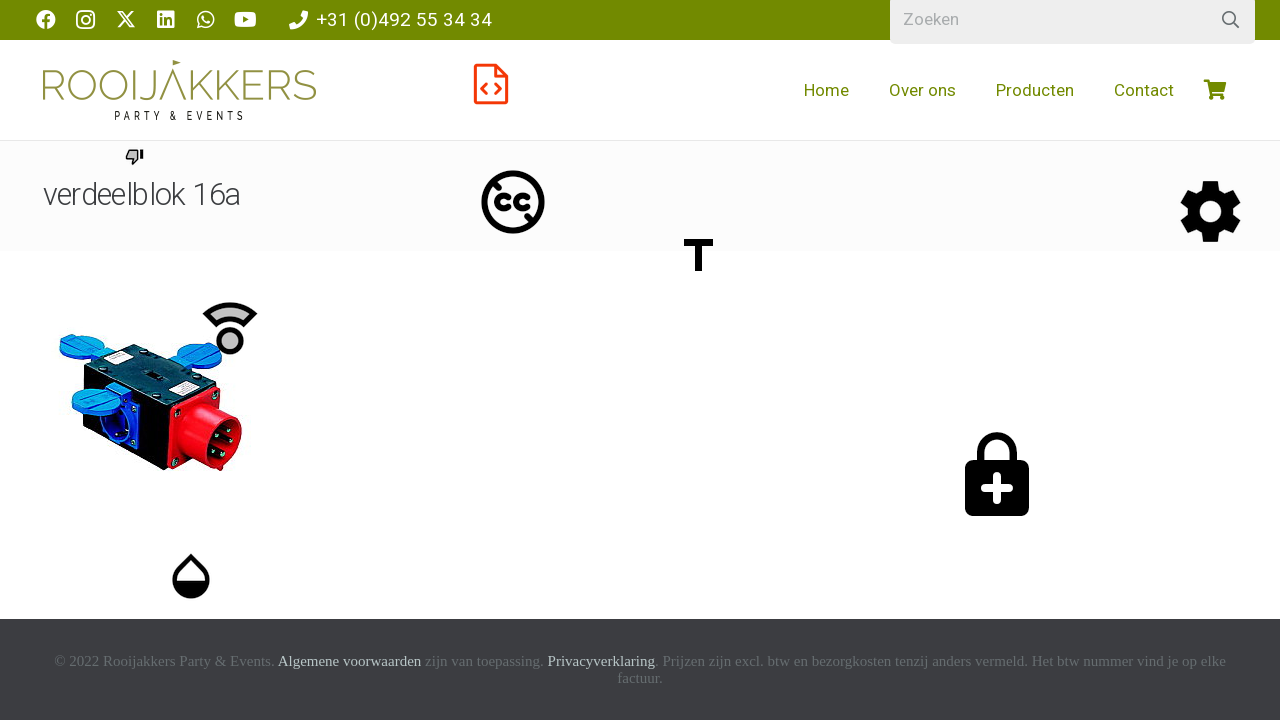  I want to click on dislike or downvote content, so click(134, 156).